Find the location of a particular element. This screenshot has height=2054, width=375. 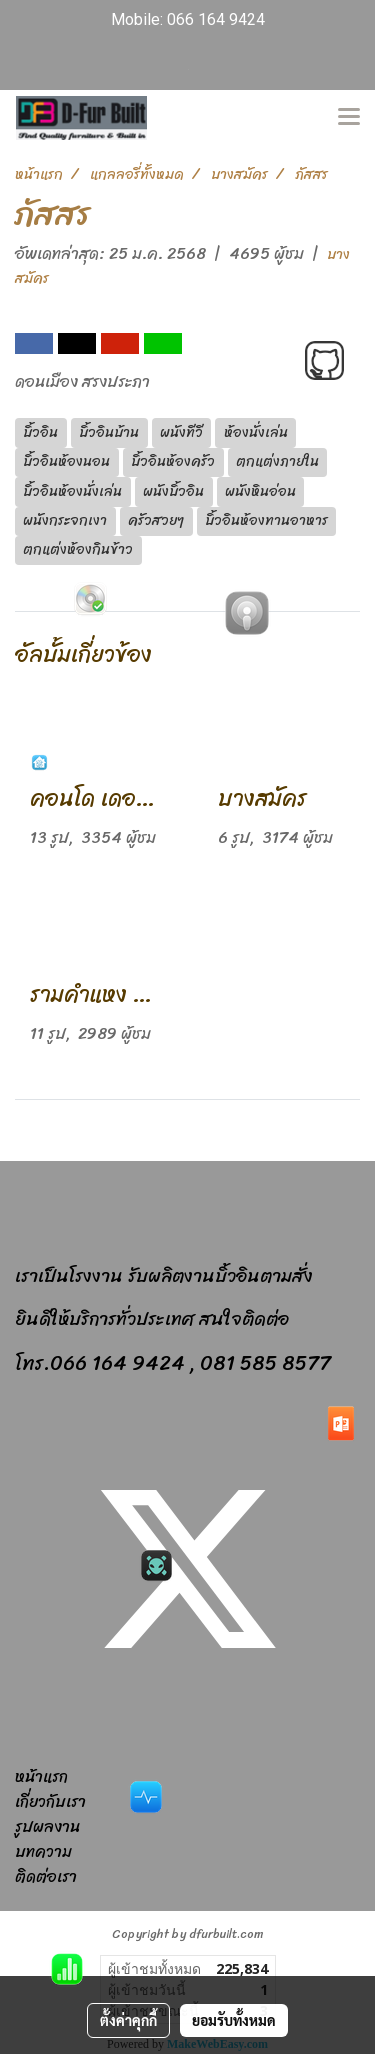

open the X (formerly Twitter) app is located at coordinates (156, 1565).